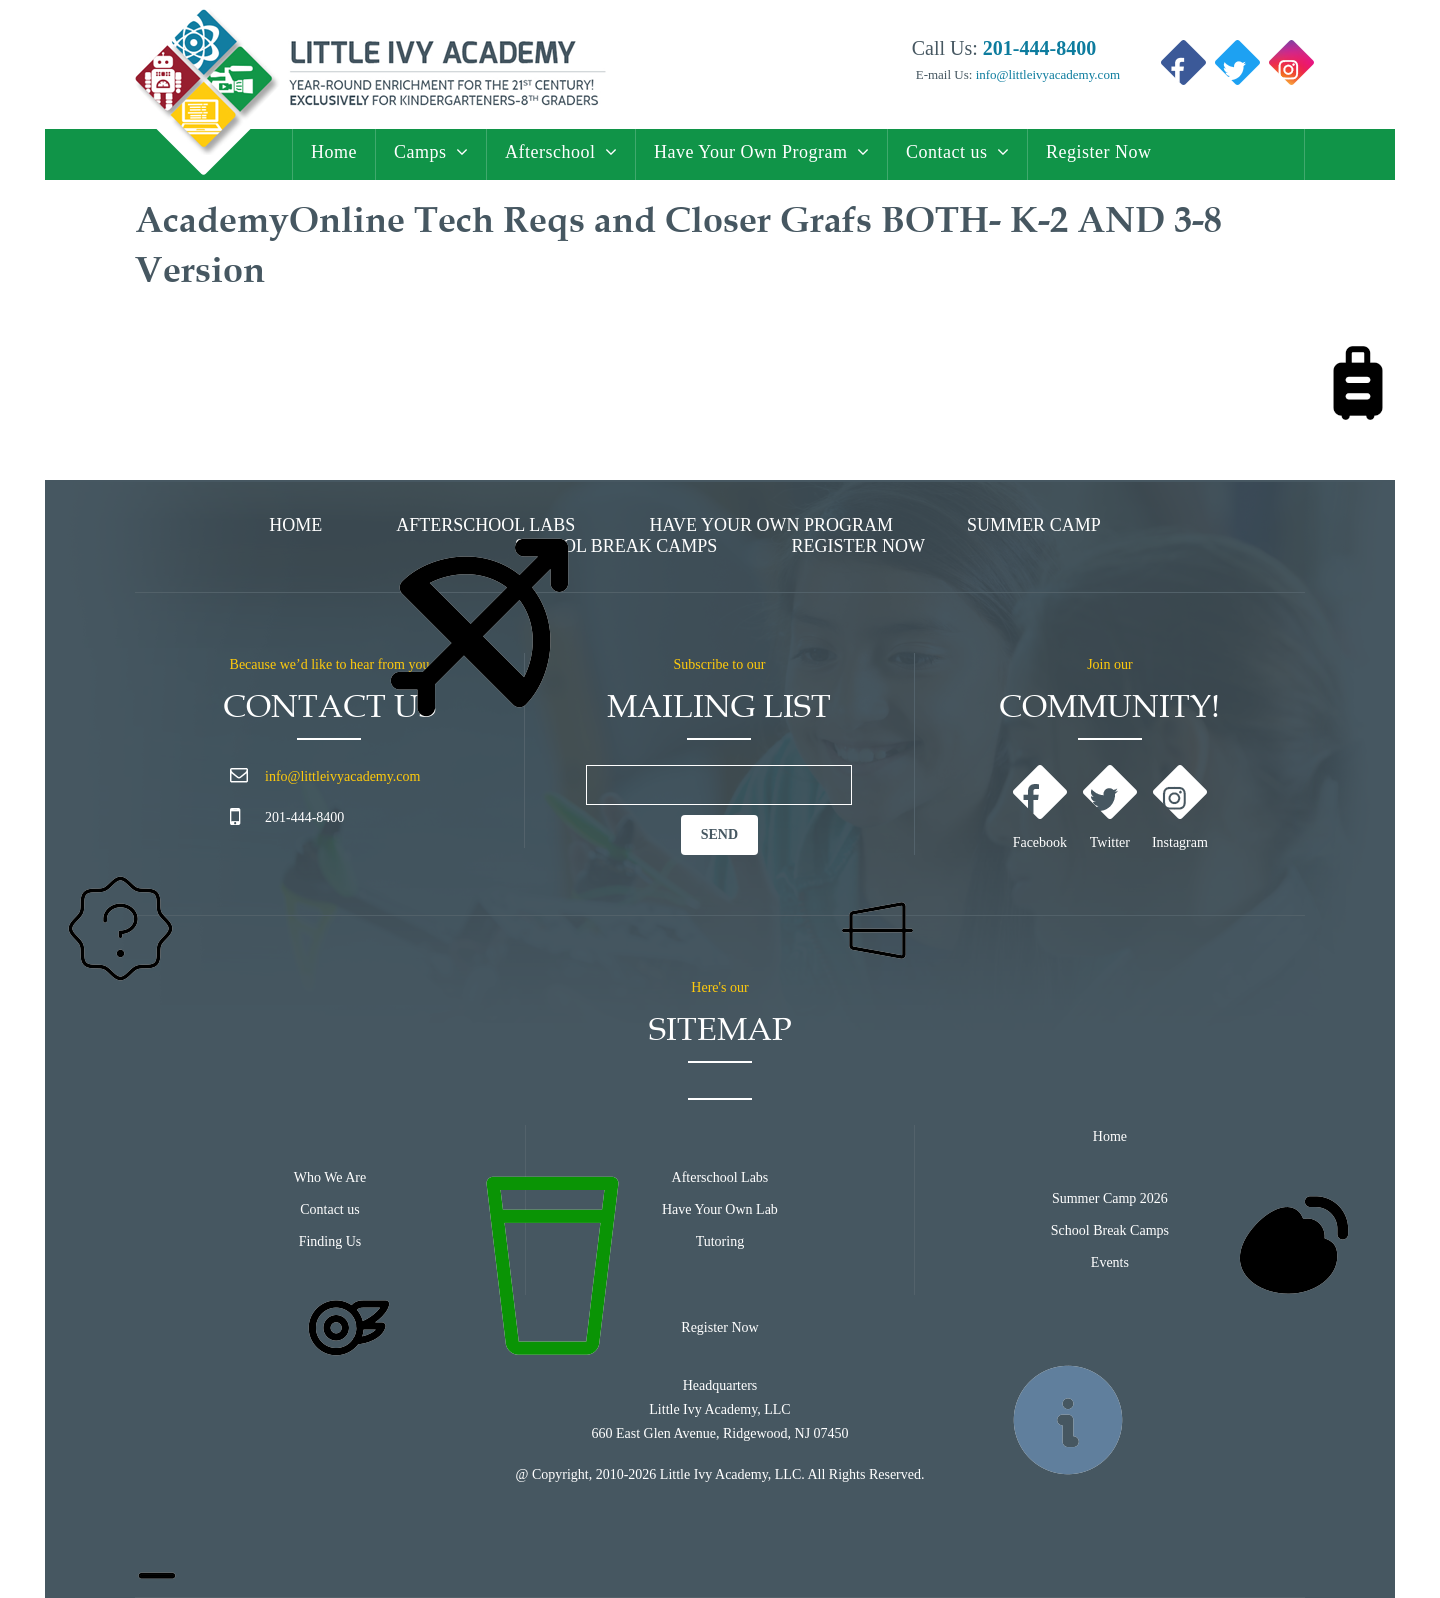 The width and height of the screenshot is (1440, 1598). I want to click on link to OnlyFans profile, so click(349, 1326).